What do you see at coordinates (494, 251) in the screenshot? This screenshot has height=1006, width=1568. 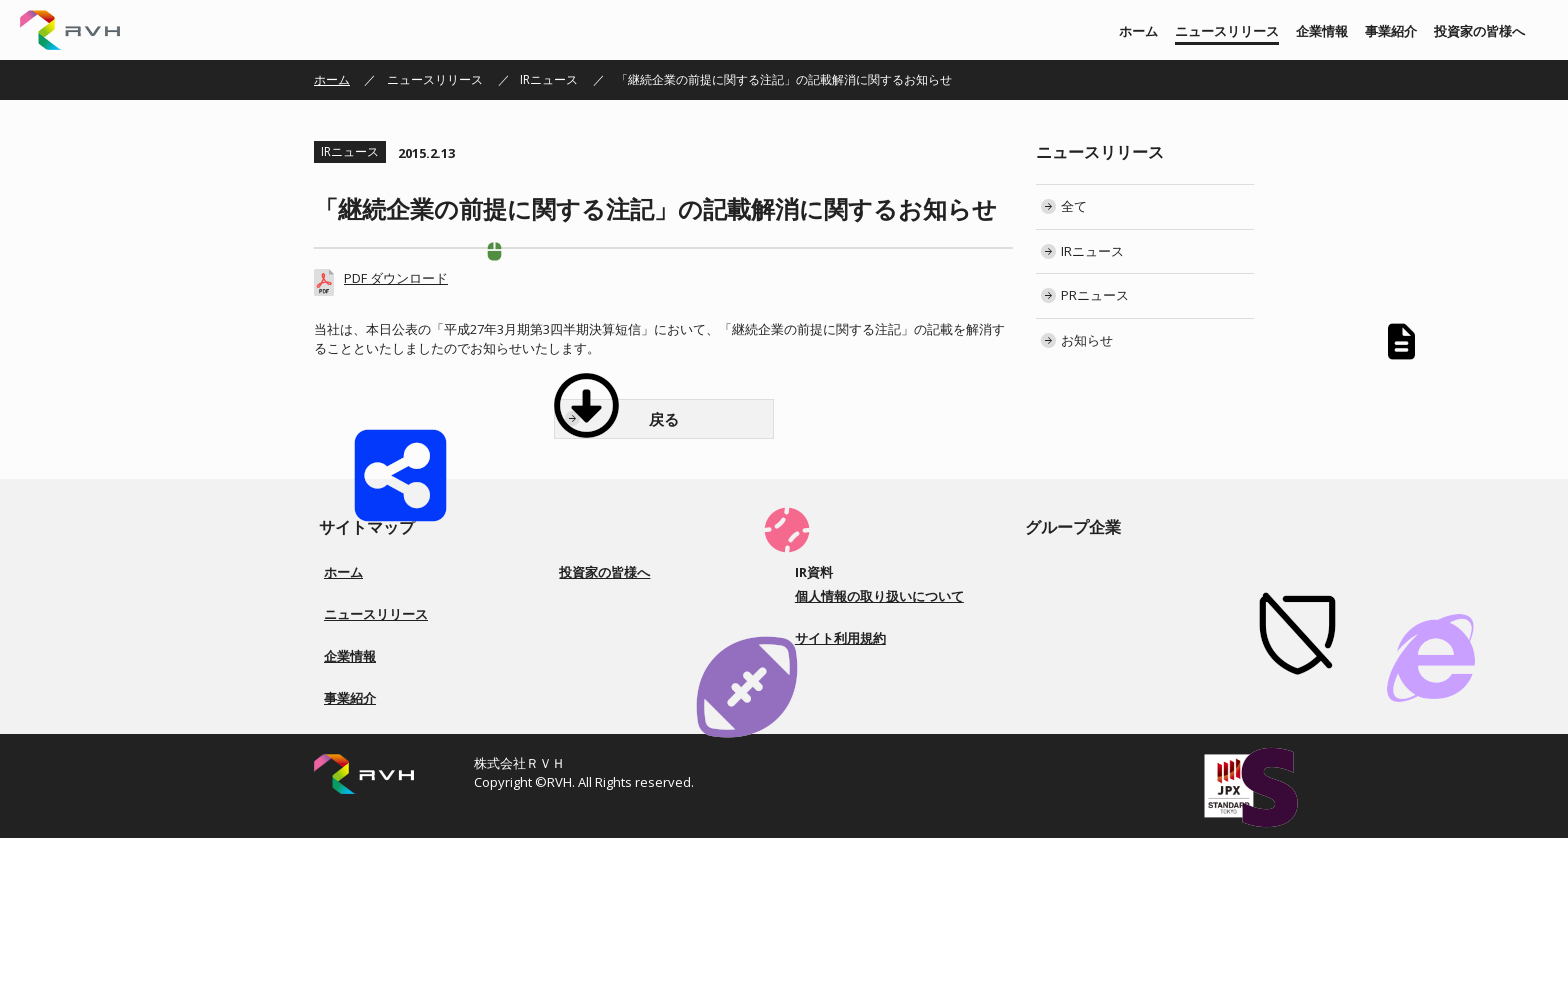 I see `mouse input device indicator` at bounding box center [494, 251].